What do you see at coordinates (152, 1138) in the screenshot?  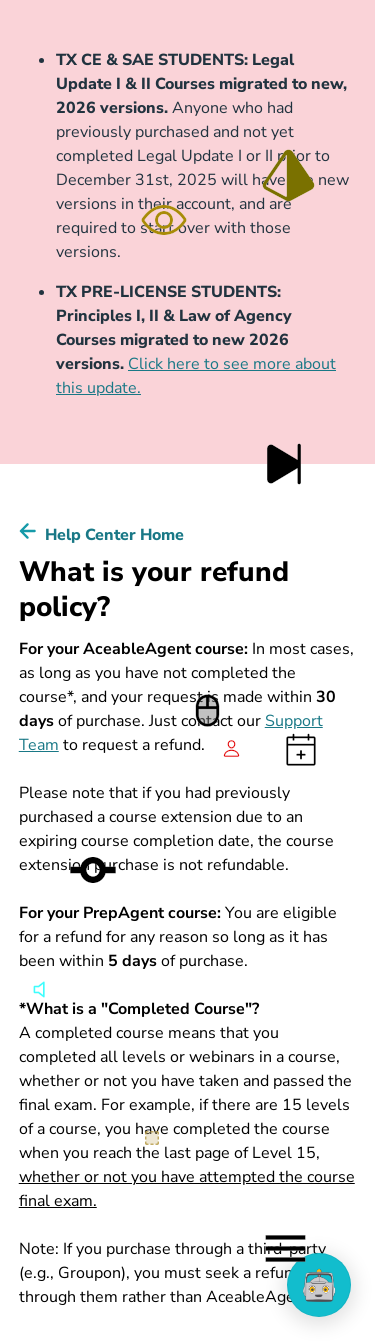 I see `select or highlight an area` at bounding box center [152, 1138].